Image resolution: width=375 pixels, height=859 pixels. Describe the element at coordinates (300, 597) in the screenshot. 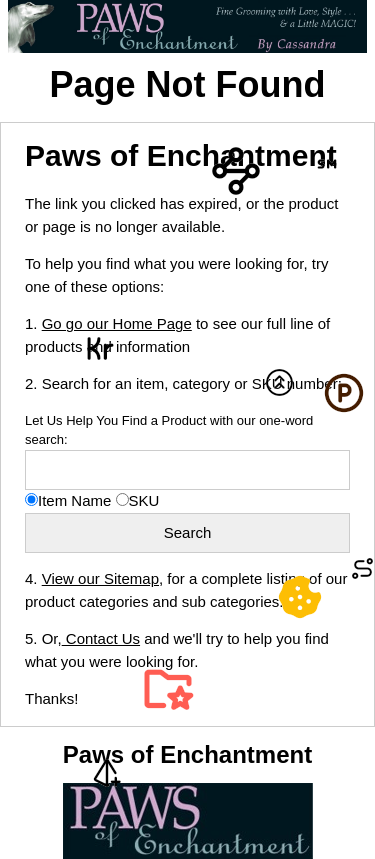

I see `manage cookie consent preferences` at that location.